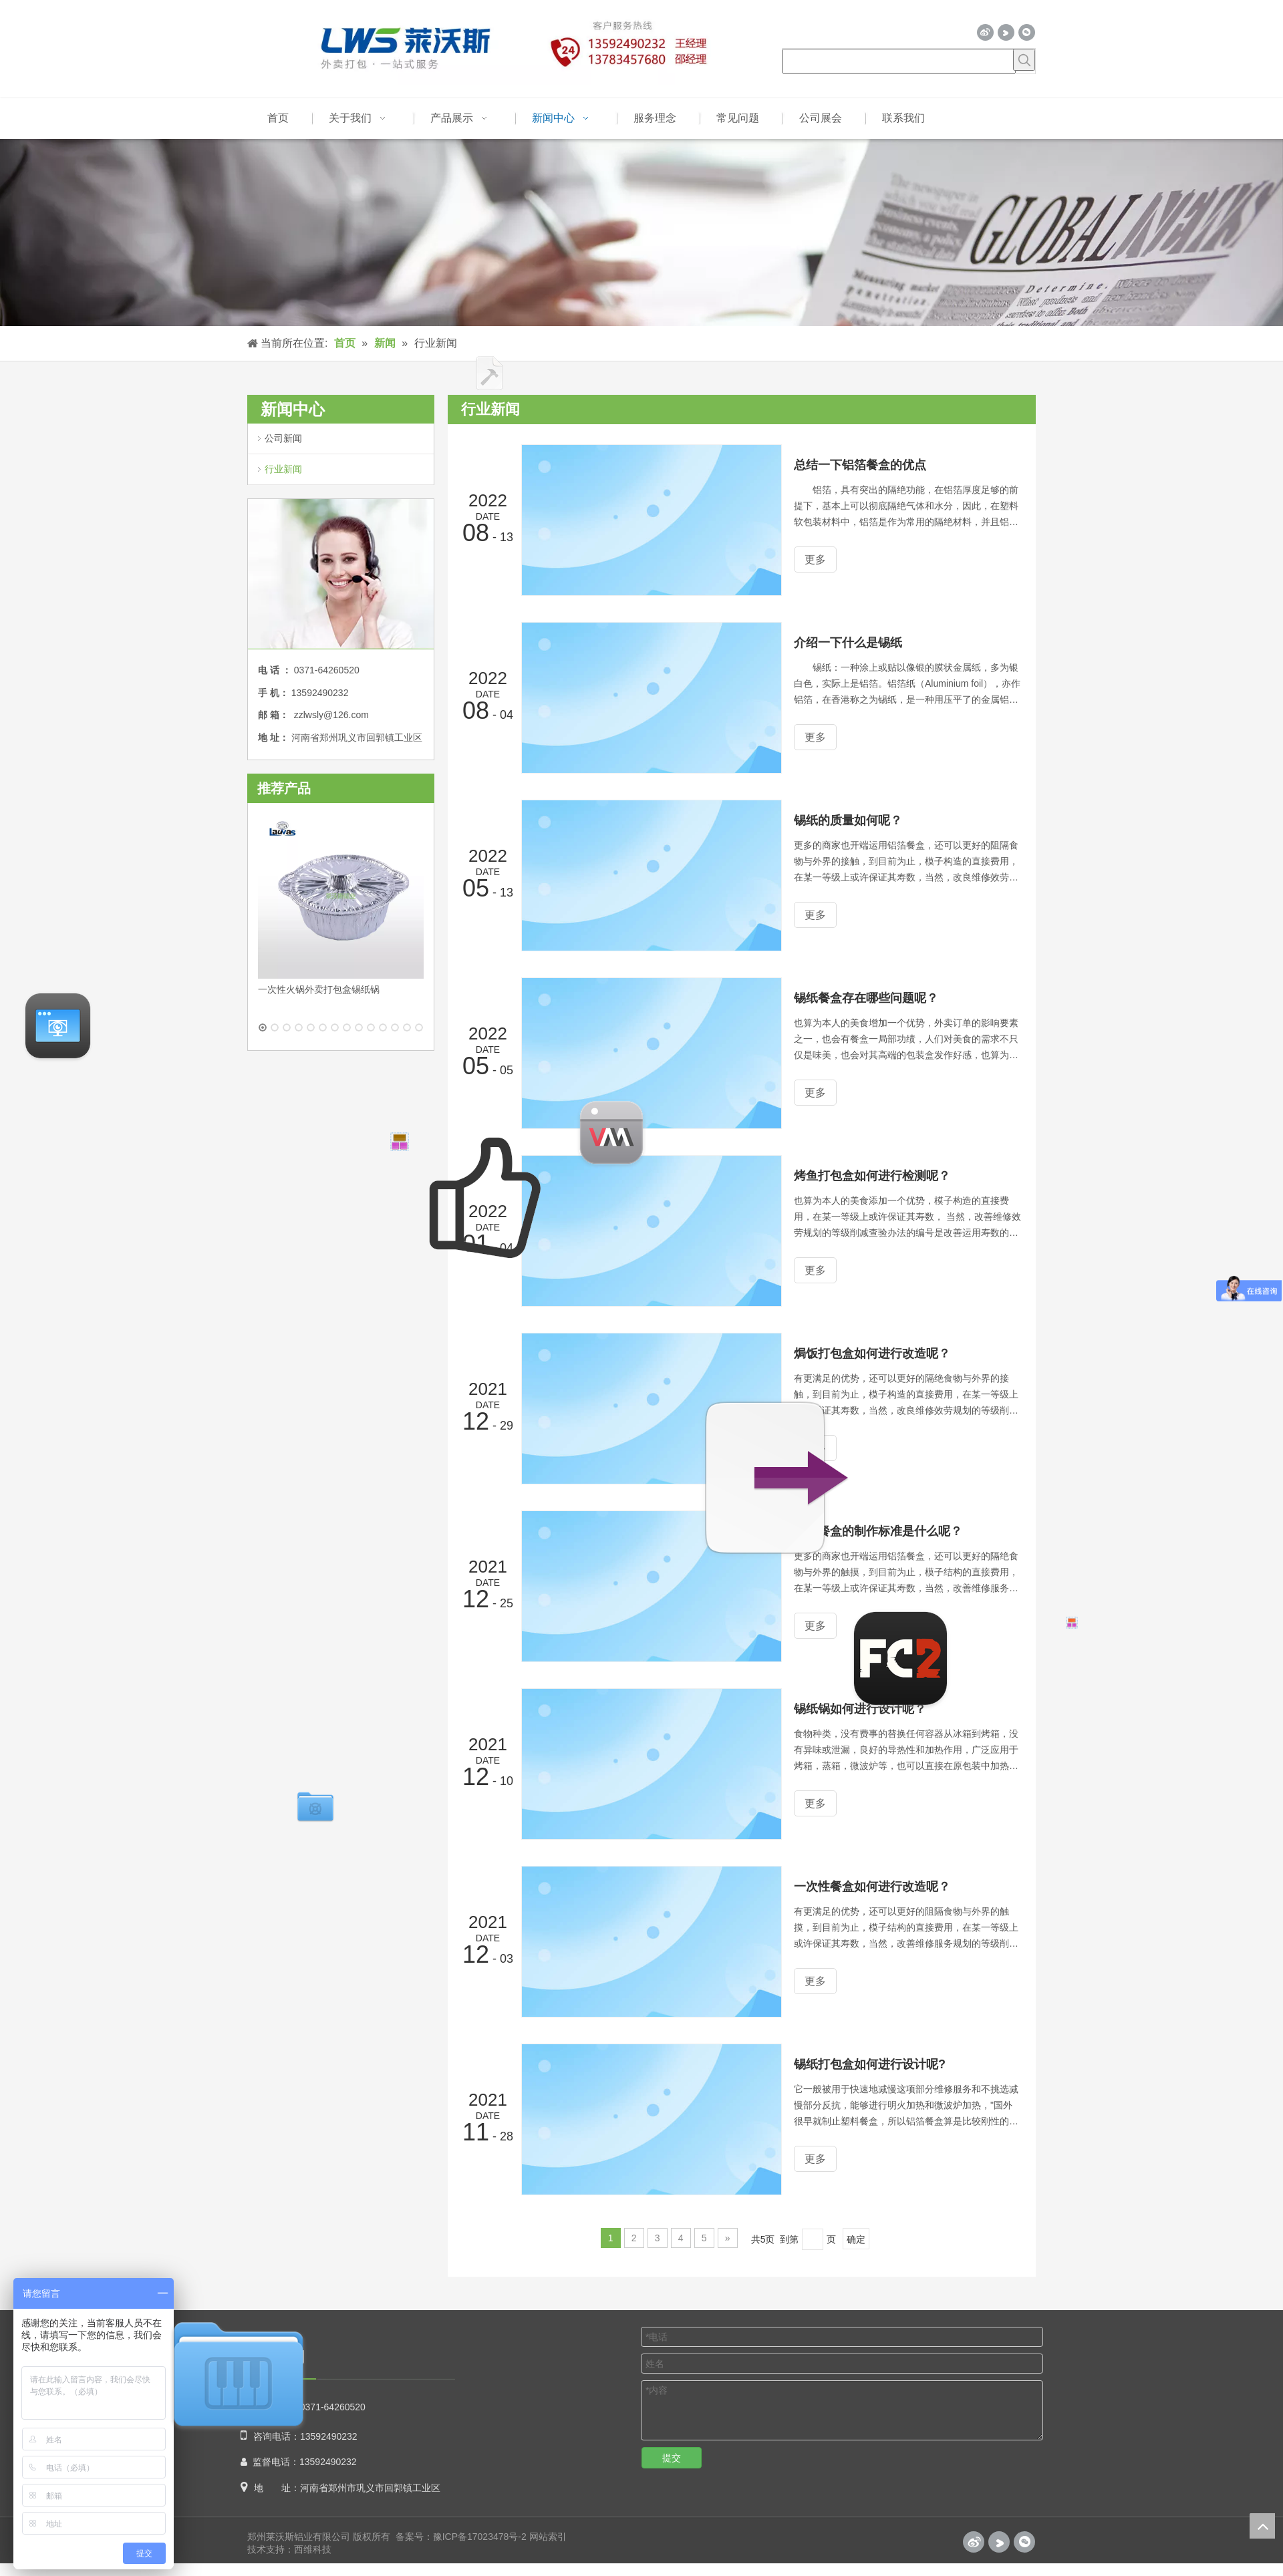 This screenshot has height=2576, width=1283. What do you see at coordinates (611, 1134) in the screenshot?
I see `open virtual machine preferences` at bounding box center [611, 1134].